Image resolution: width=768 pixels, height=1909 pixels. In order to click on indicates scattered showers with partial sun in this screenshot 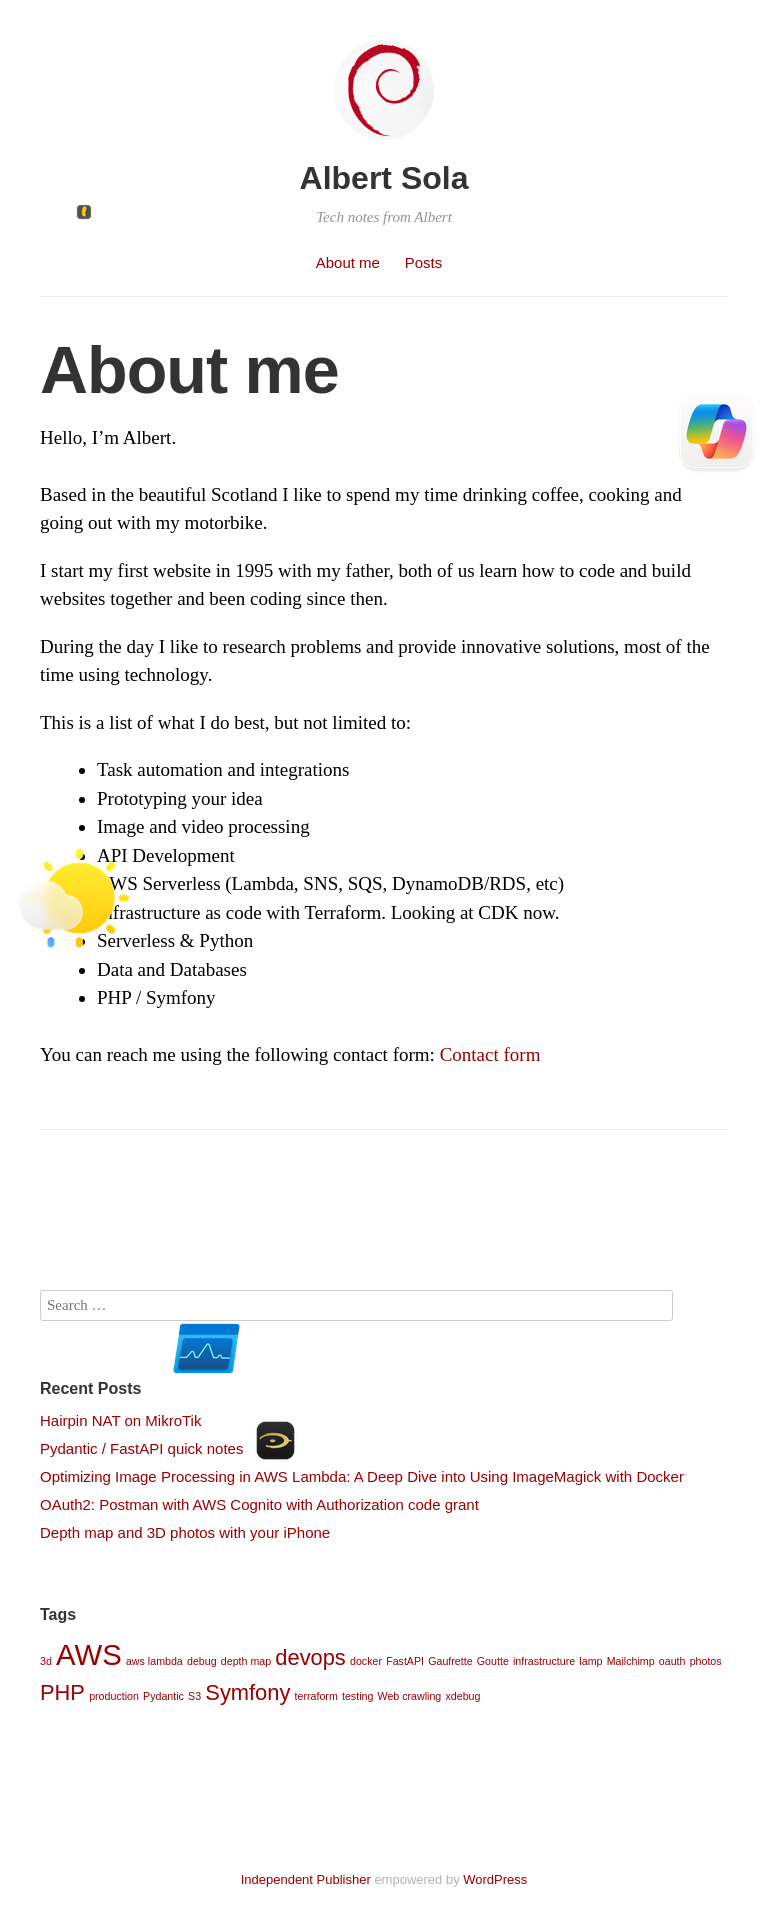, I will do `click(74, 898)`.